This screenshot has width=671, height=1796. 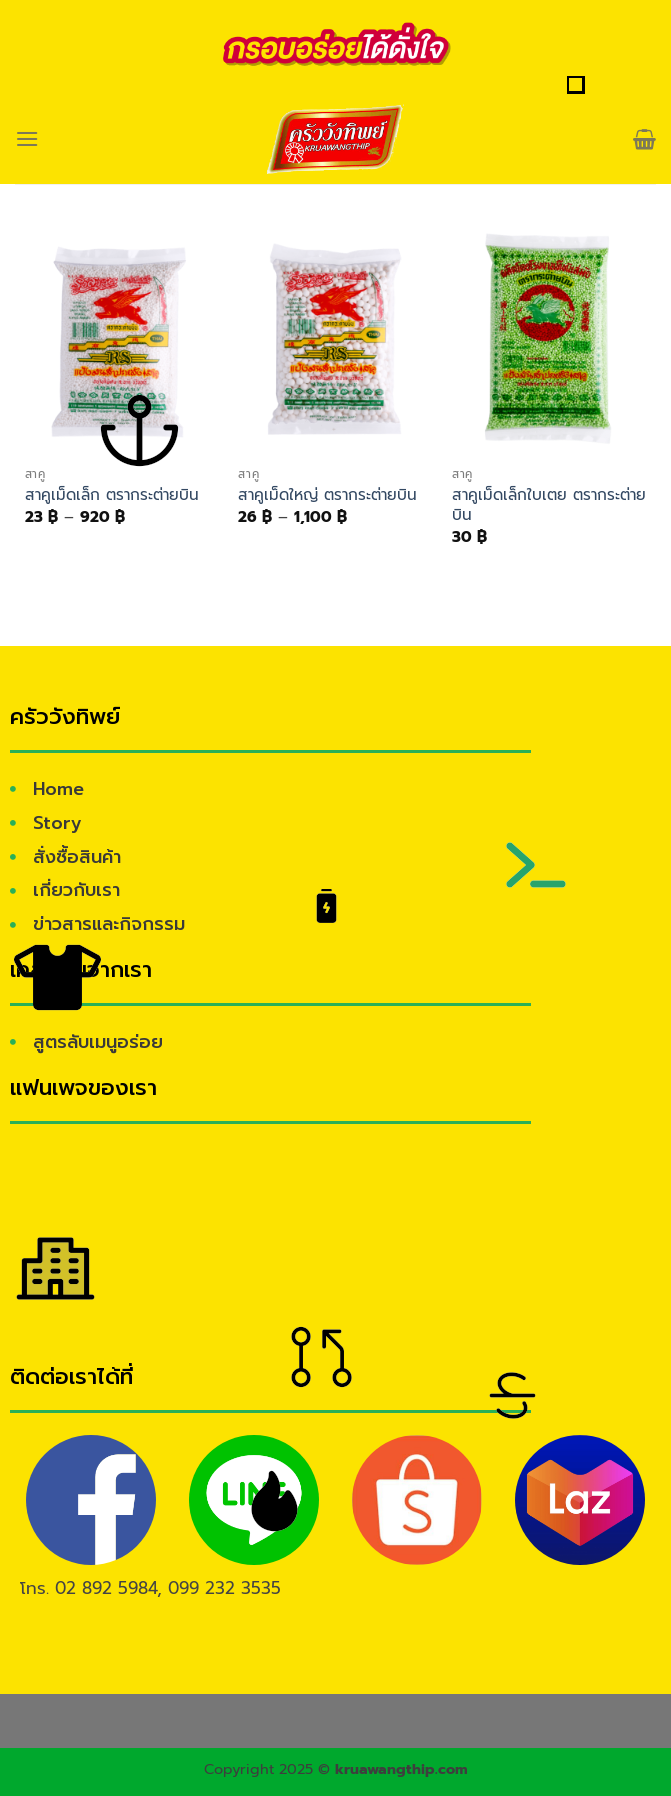 I want to click on view apartment or residential listings, so click(x=55, y=1268).